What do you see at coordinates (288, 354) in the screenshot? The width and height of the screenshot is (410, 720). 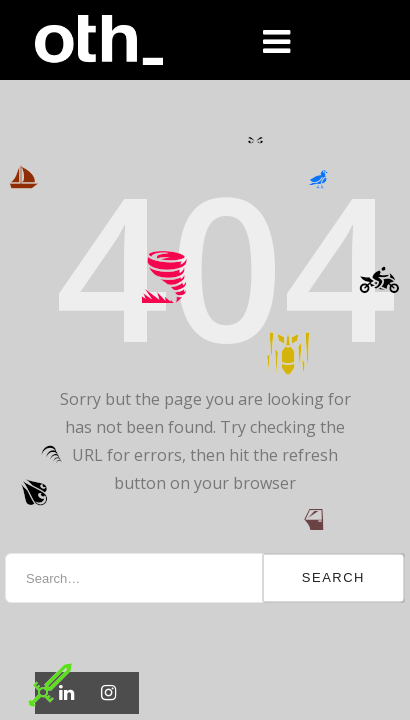 I see `indicates an incoming attack or bombing event in gameplay` at bounding box center [288, 354].